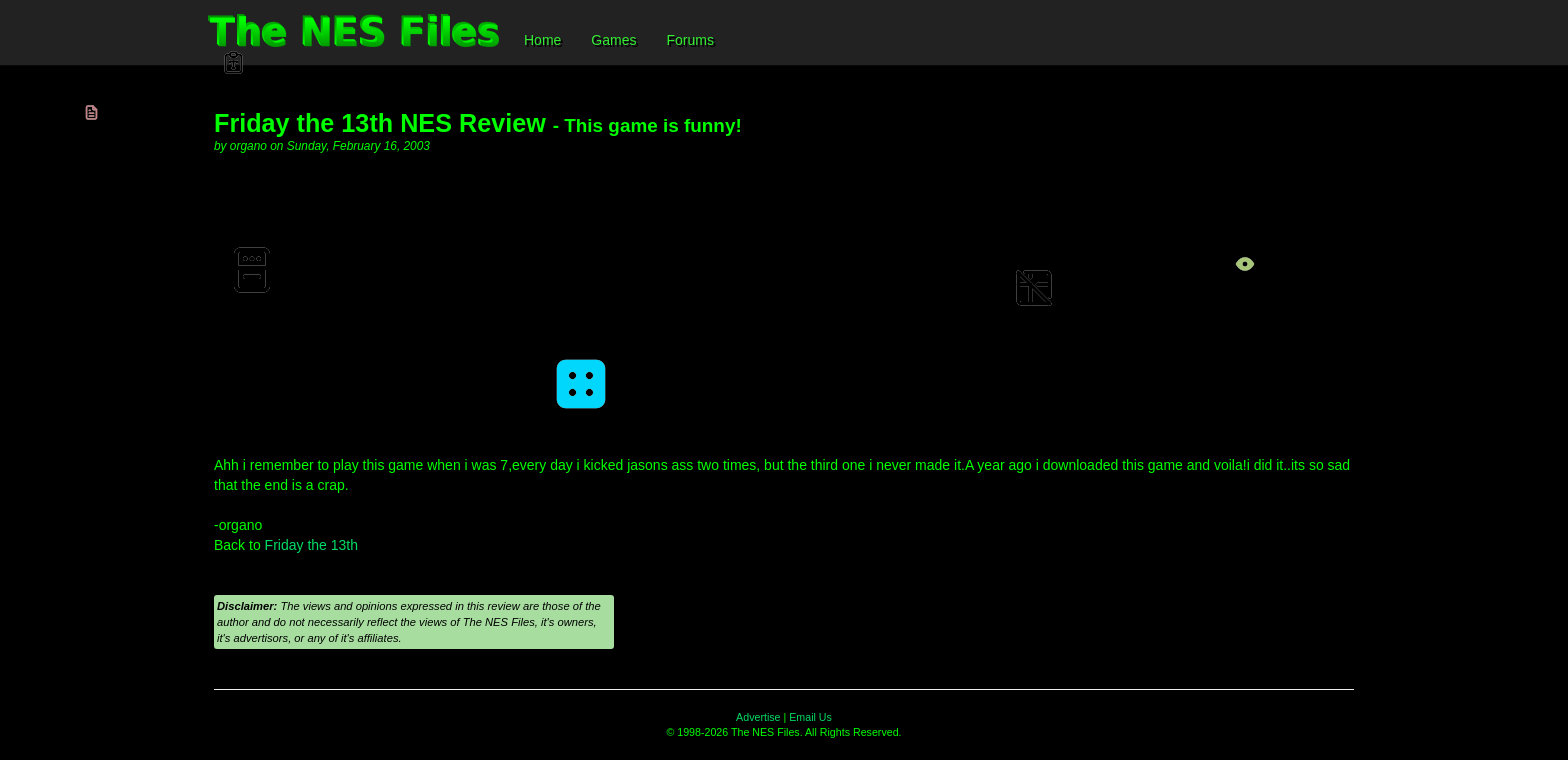 The width and height of the screenshot is (1568, 760). What do you see at coordinates (1034, 288) in the screenshot?
I see `disable table view` at bounding box center [1034, 288].